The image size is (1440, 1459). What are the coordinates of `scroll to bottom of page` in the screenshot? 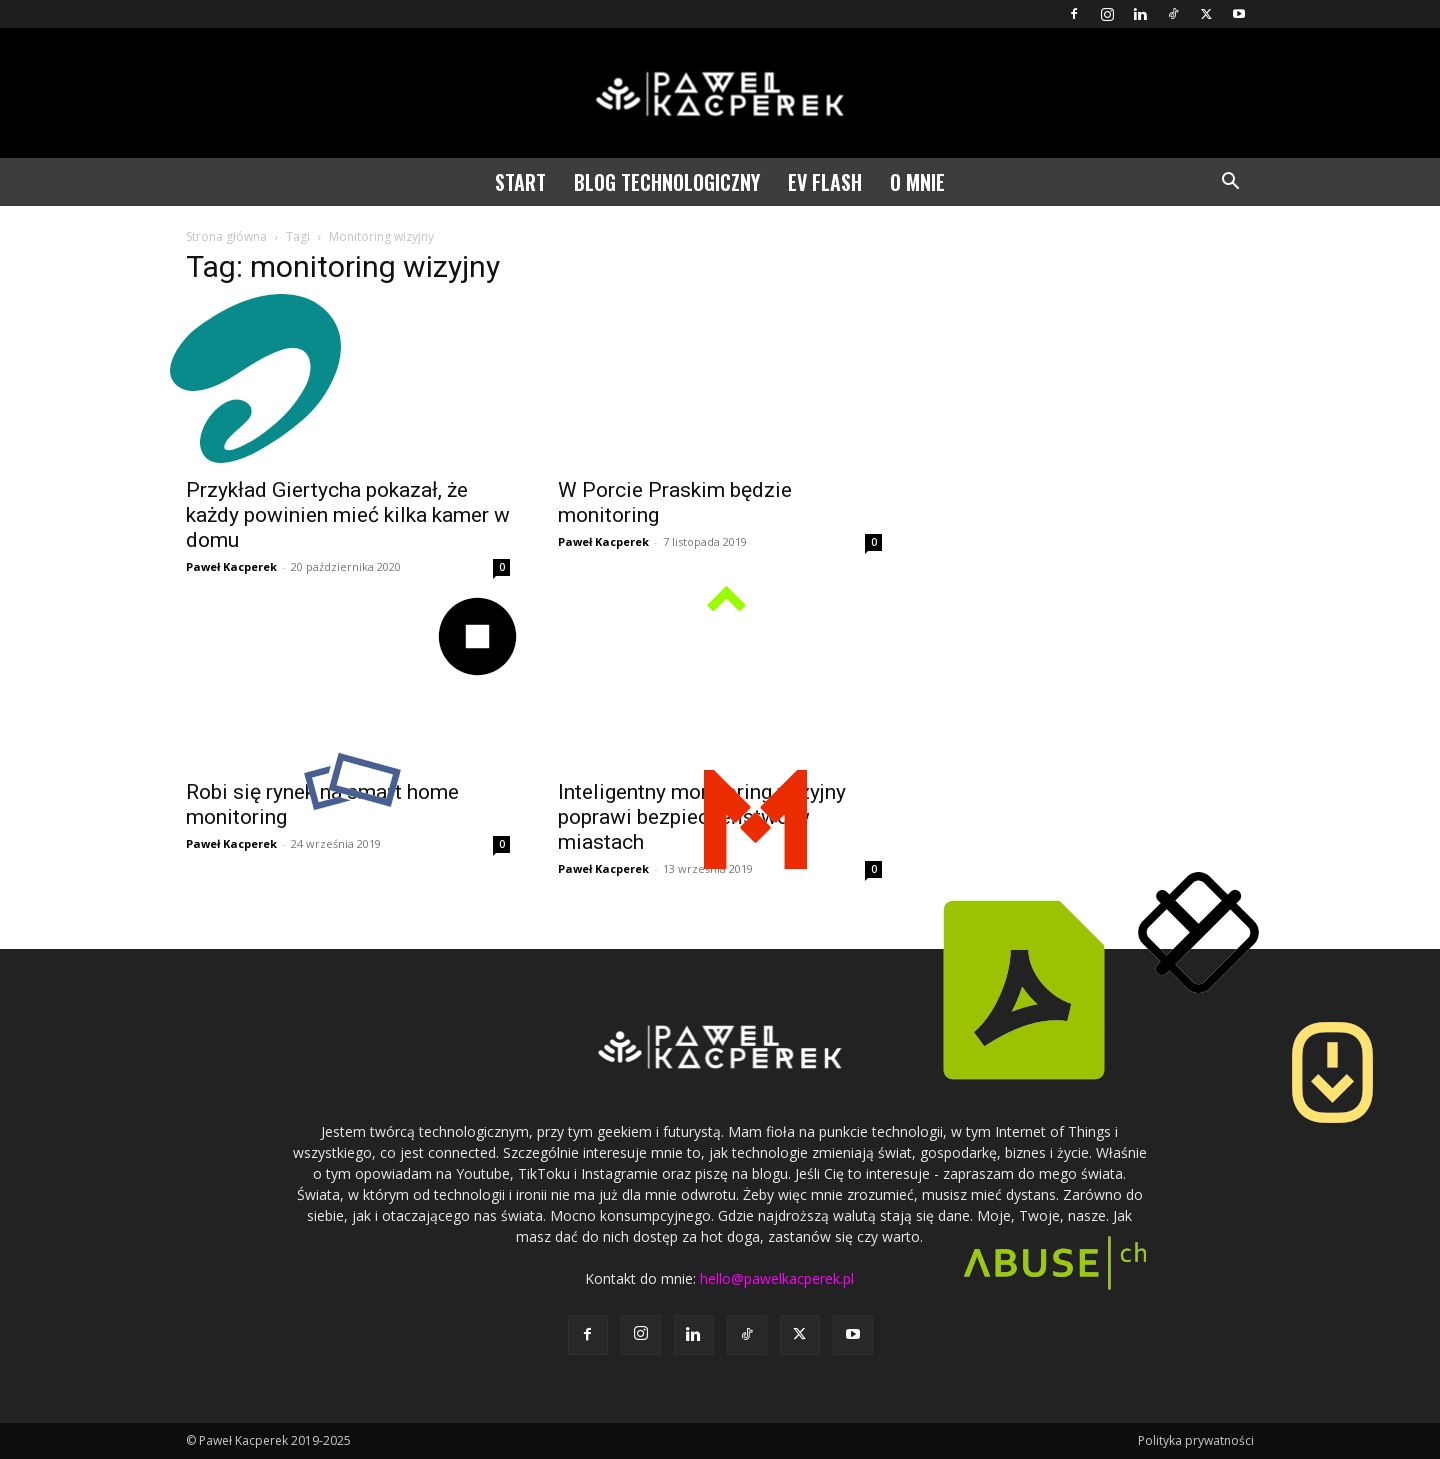 It's located at (1332, 1072).